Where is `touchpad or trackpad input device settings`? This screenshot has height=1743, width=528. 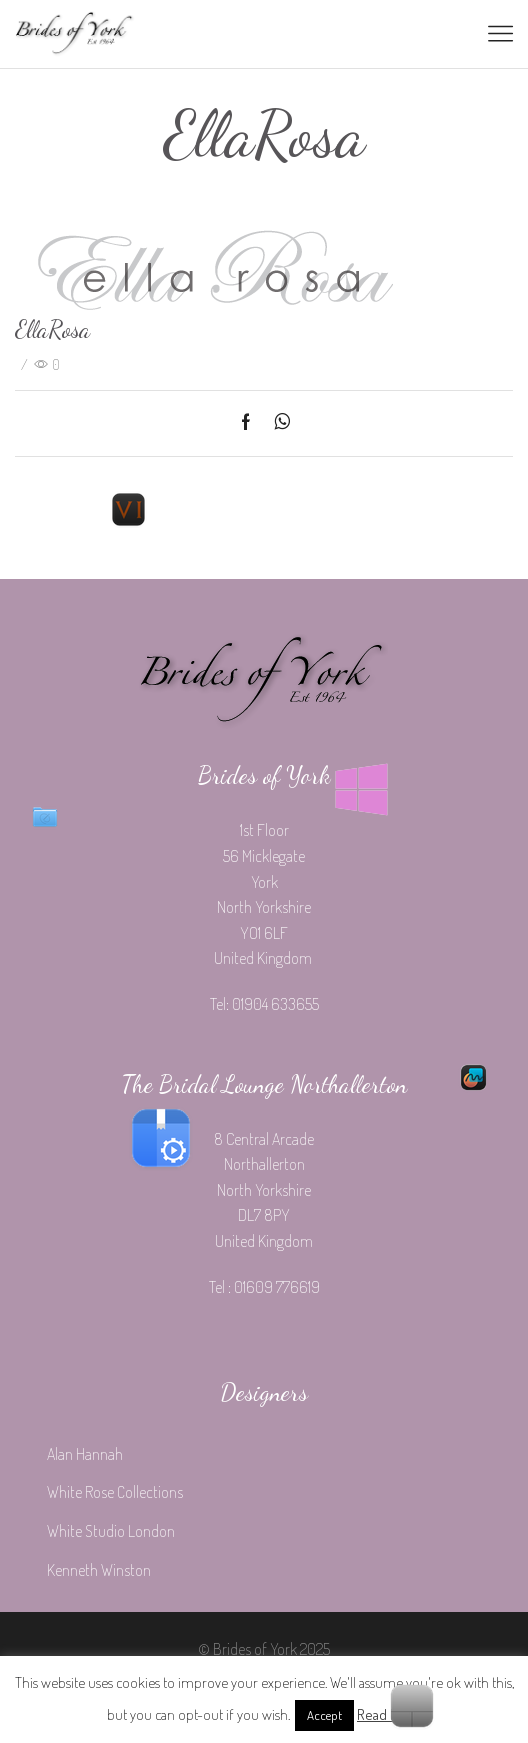 touchpad or trackpad input device settings is located at coordinates (412, 1706).